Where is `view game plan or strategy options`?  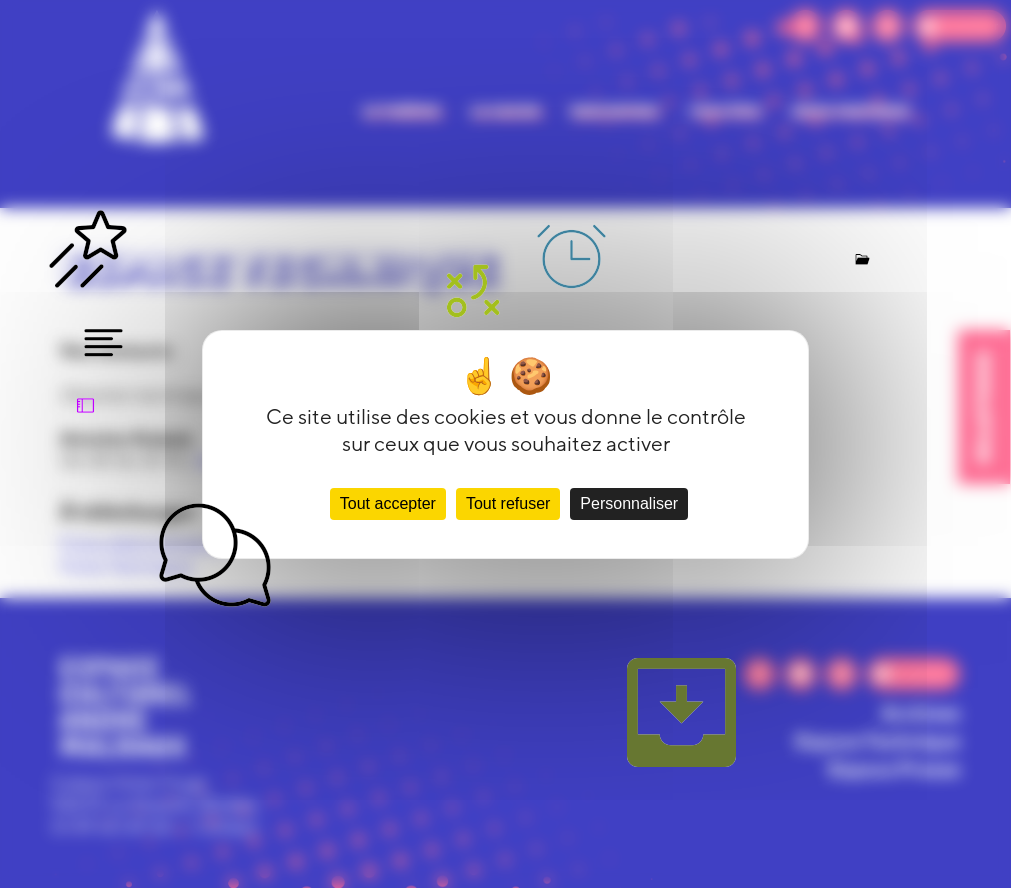
view game plan or strategy options is located at coordinates (471, 291).